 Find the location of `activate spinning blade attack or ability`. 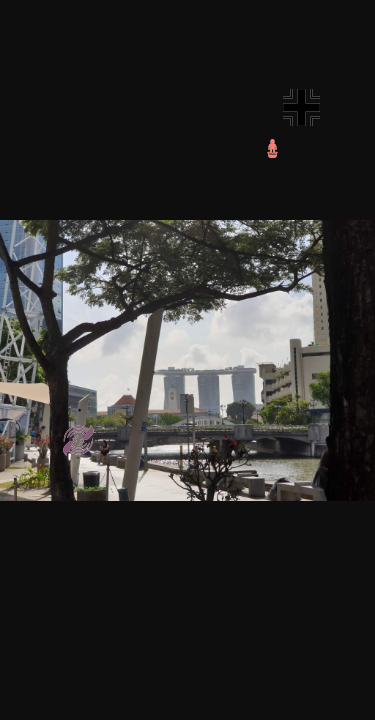

activate spinning blade attack or ability is located at coordinates (78, 440).